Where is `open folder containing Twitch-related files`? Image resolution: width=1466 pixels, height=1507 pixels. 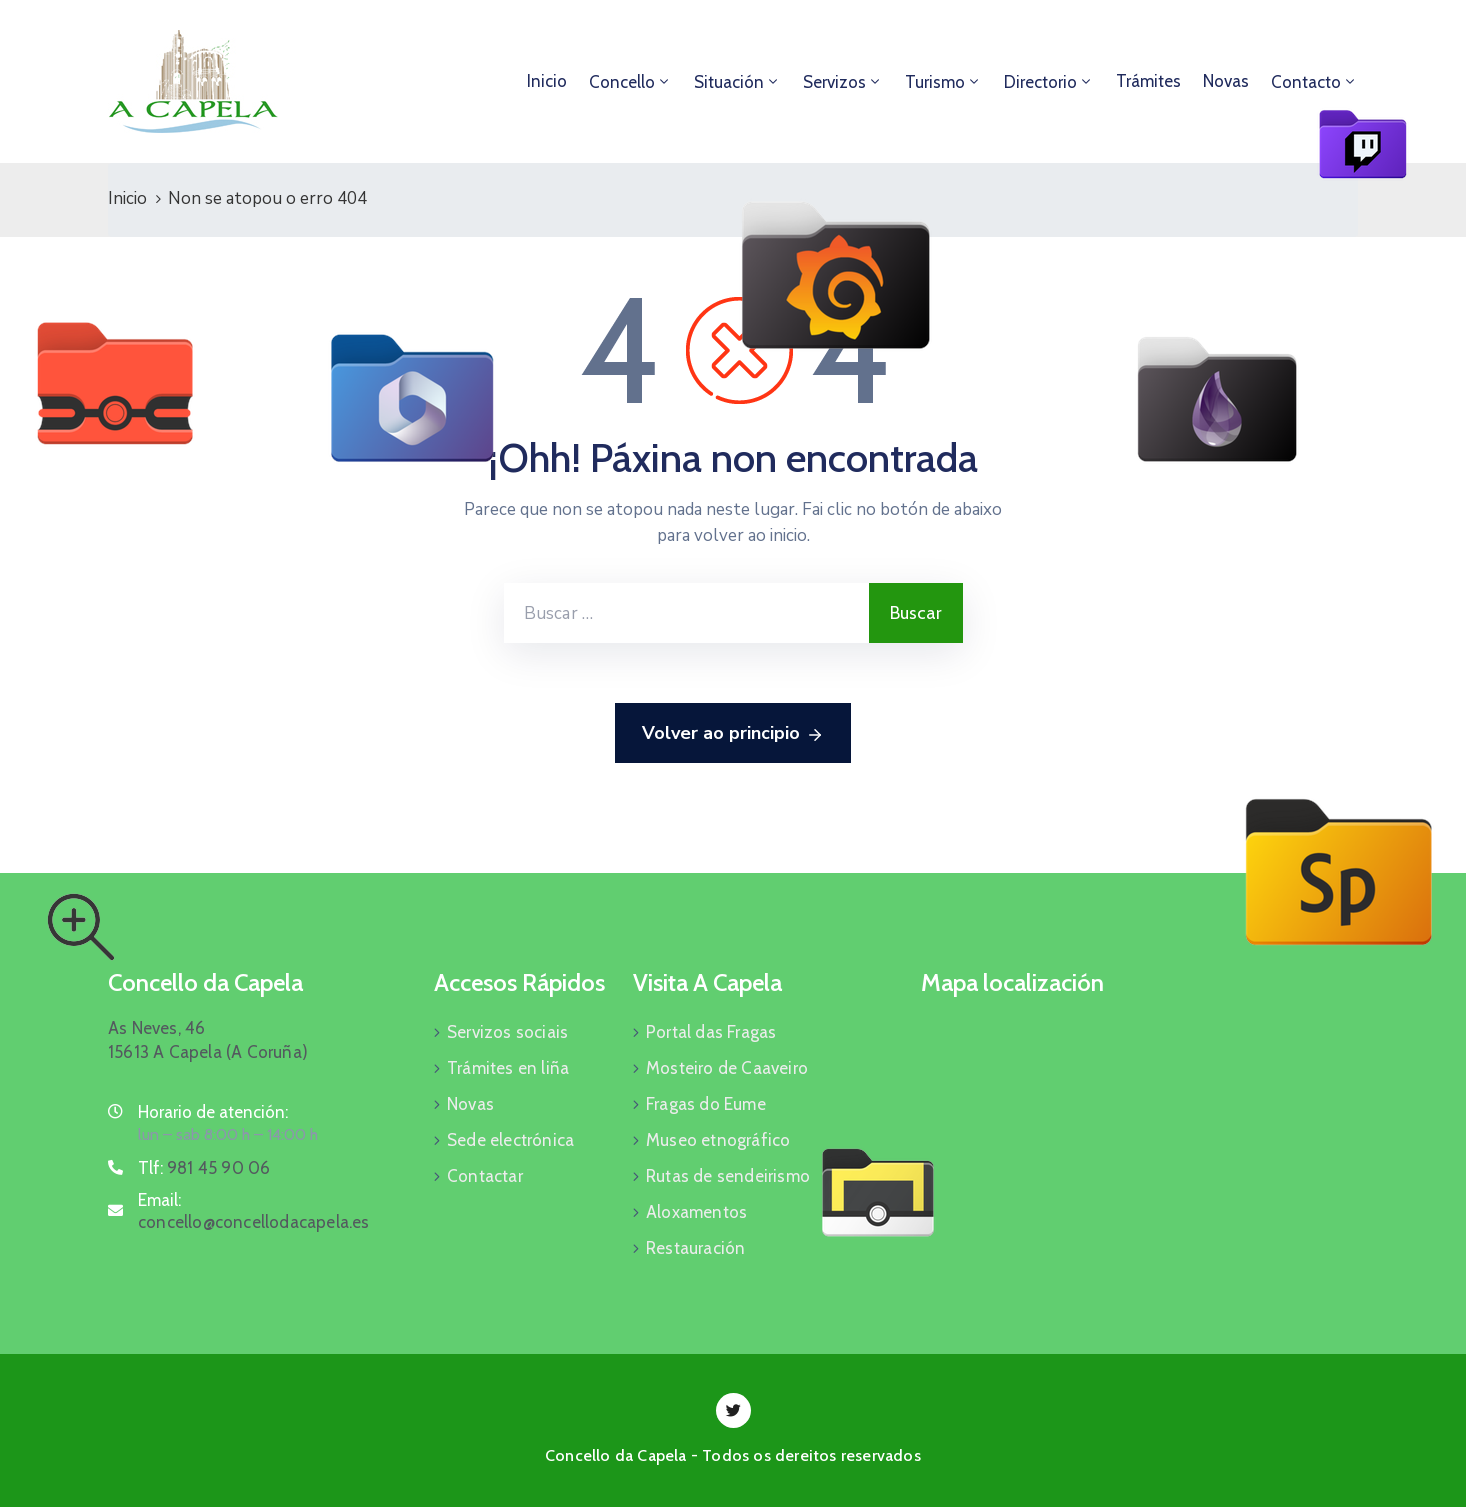
open folder containing Twitch-related files is located at coordinates (1362, 146).